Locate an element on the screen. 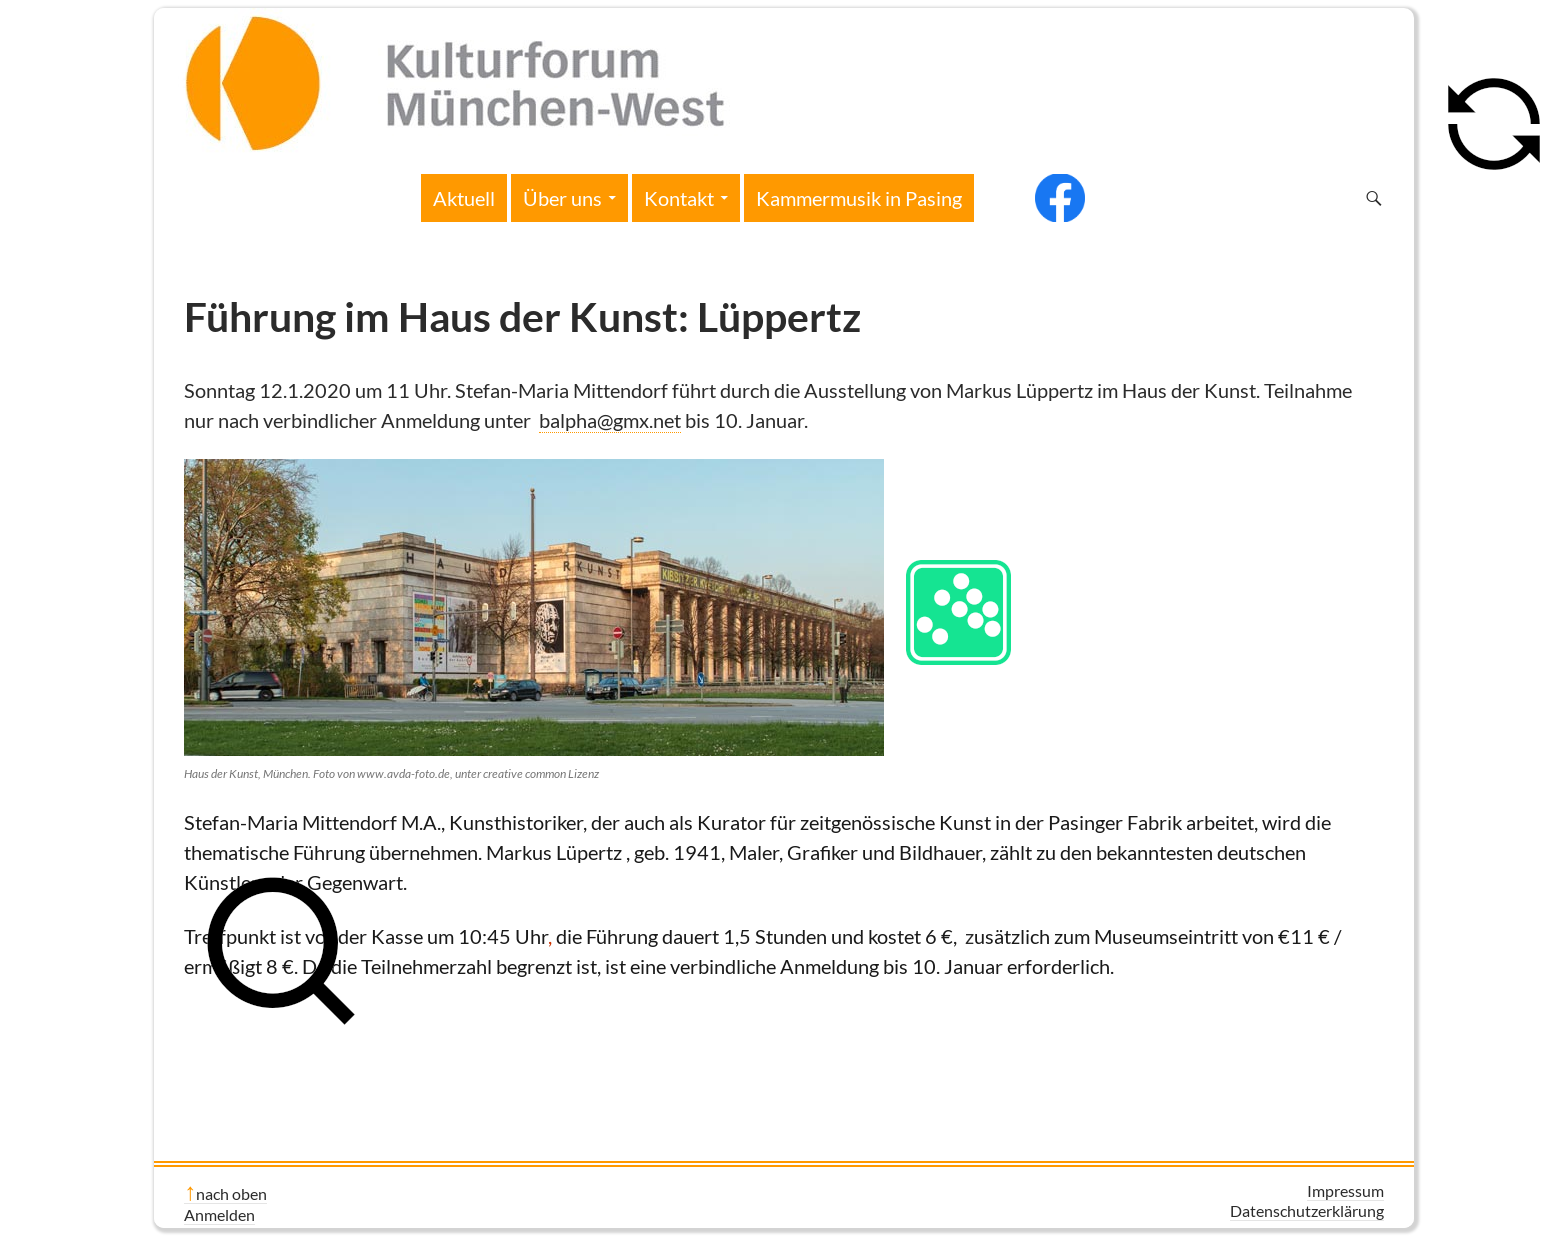 This screenshot has height=1236, width=1568. undo or revert to previous state is located at coordinates (1494, 124).